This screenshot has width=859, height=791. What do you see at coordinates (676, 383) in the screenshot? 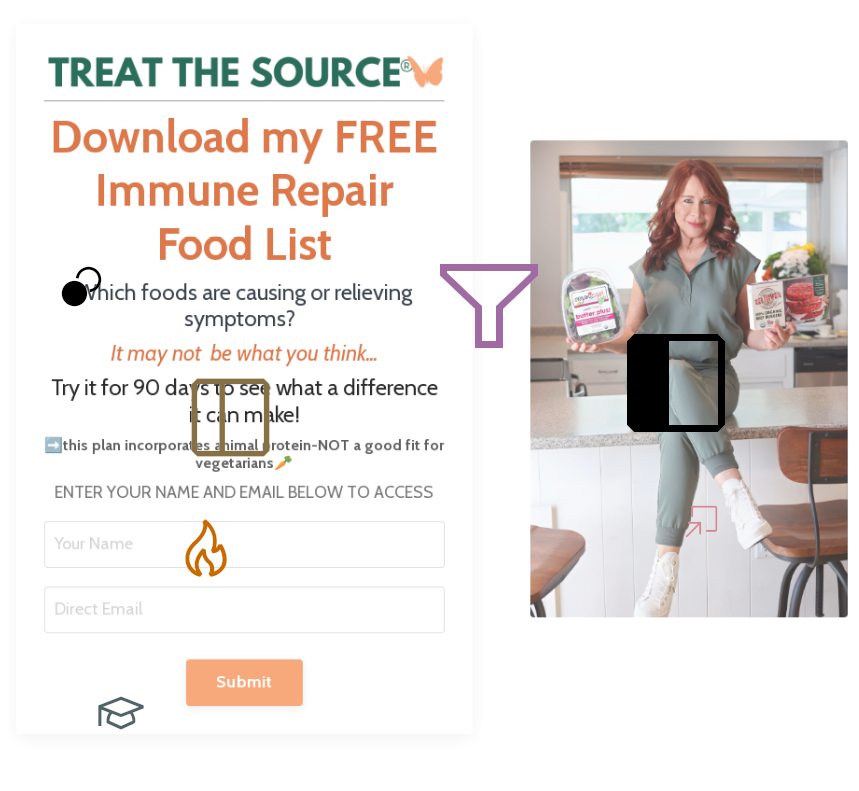
I see `toggle the left sidebar panel` at bounding box center [676, 383].